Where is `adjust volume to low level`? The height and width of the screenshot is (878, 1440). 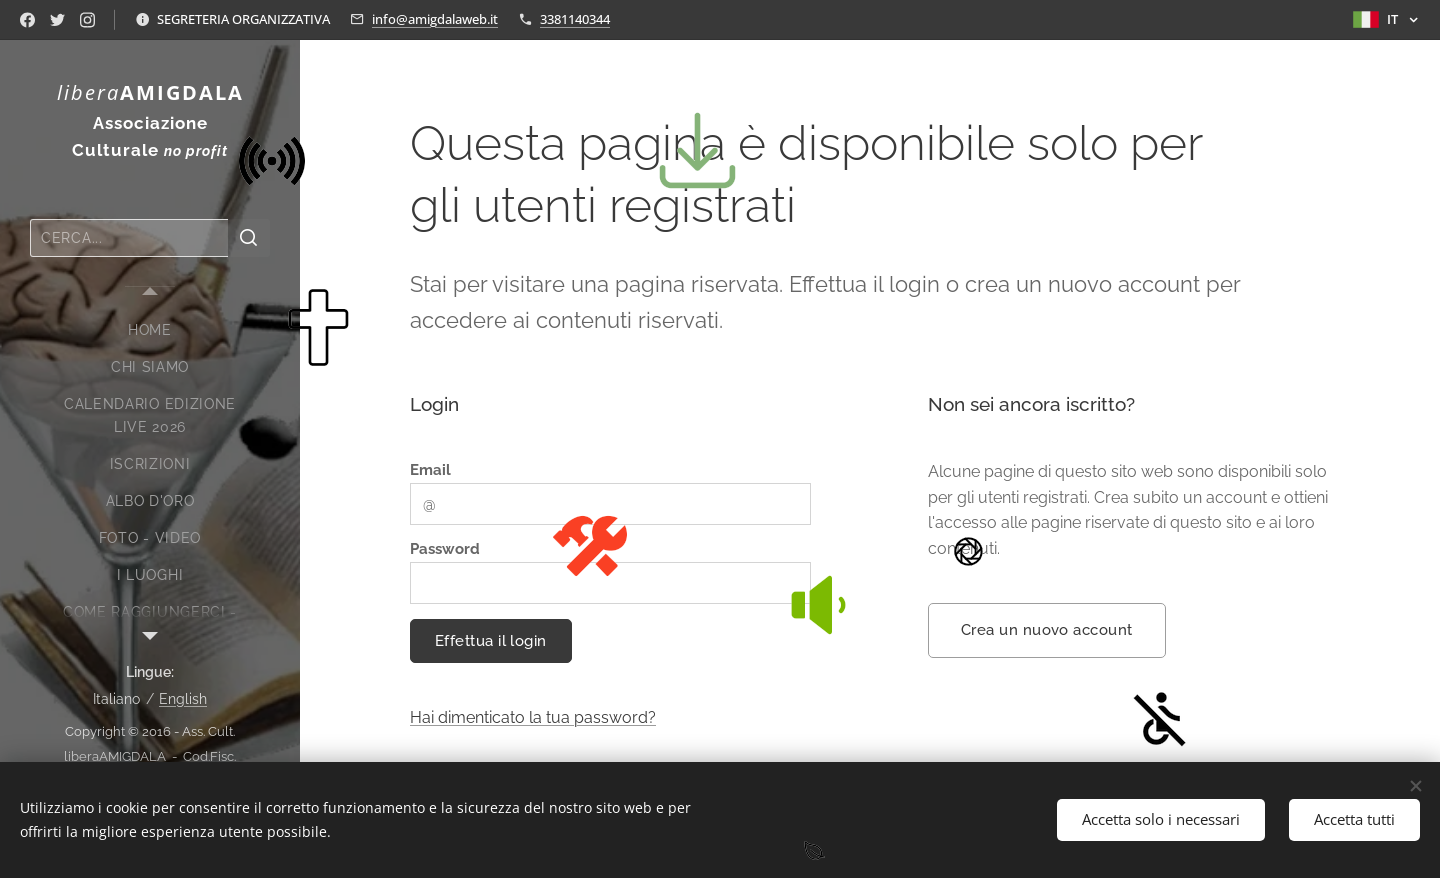 adjust volume to low level is located at coordinates (823, 605).